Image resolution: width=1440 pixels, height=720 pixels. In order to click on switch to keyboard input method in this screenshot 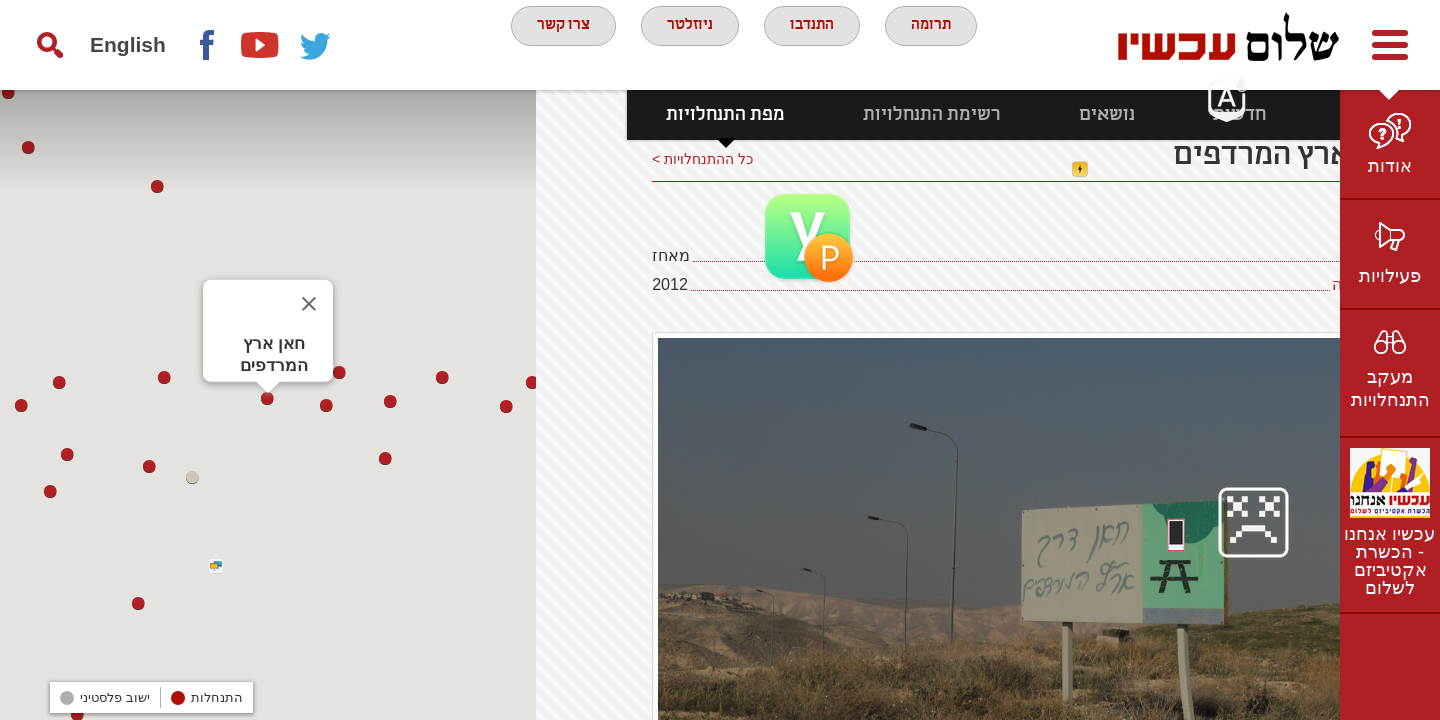, I will do `click(1228, 98)`.